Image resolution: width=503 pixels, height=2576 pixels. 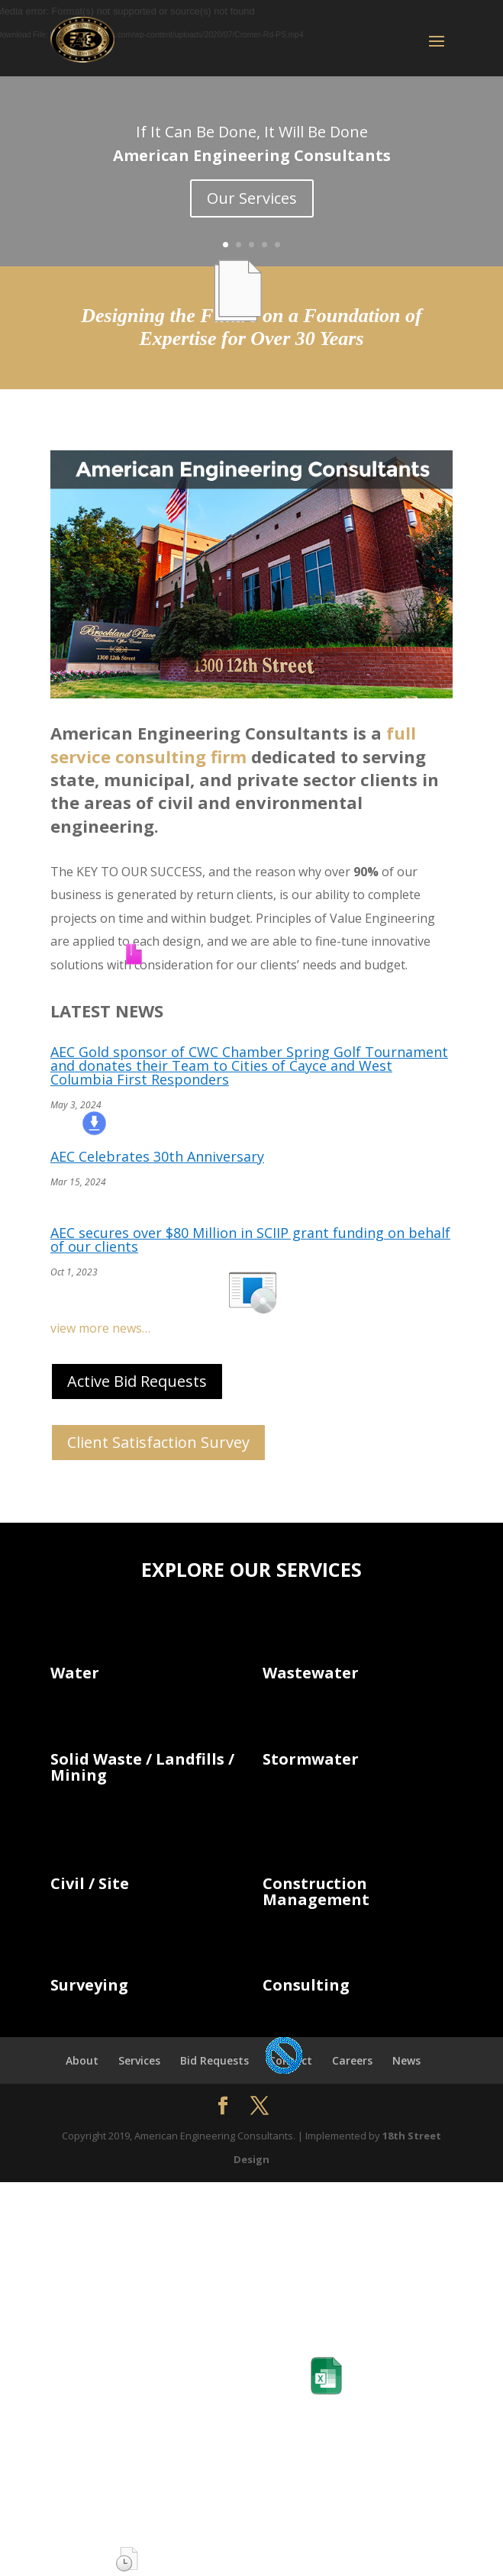 I want to click on indicates a downloaded file or completed download, so click(x=94, y=1123).